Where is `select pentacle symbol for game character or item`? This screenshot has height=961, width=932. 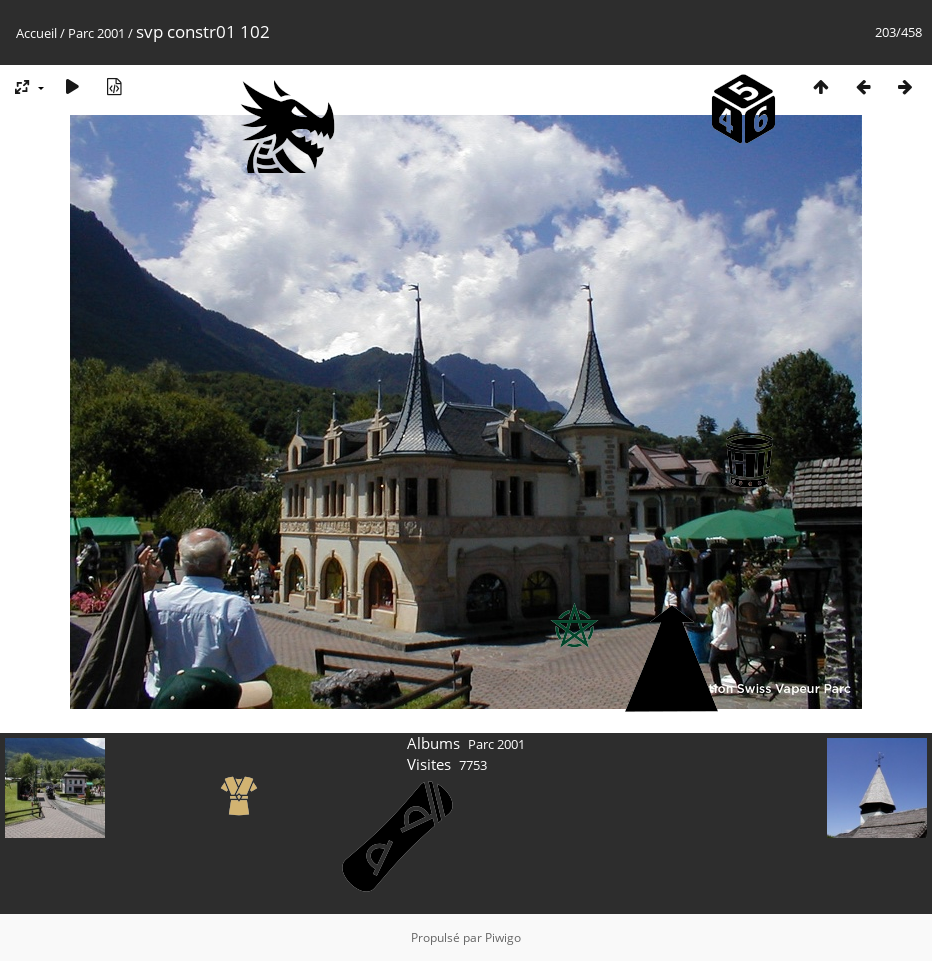
select pentacle symbol for game character or item is located at coordinates (574, 625).